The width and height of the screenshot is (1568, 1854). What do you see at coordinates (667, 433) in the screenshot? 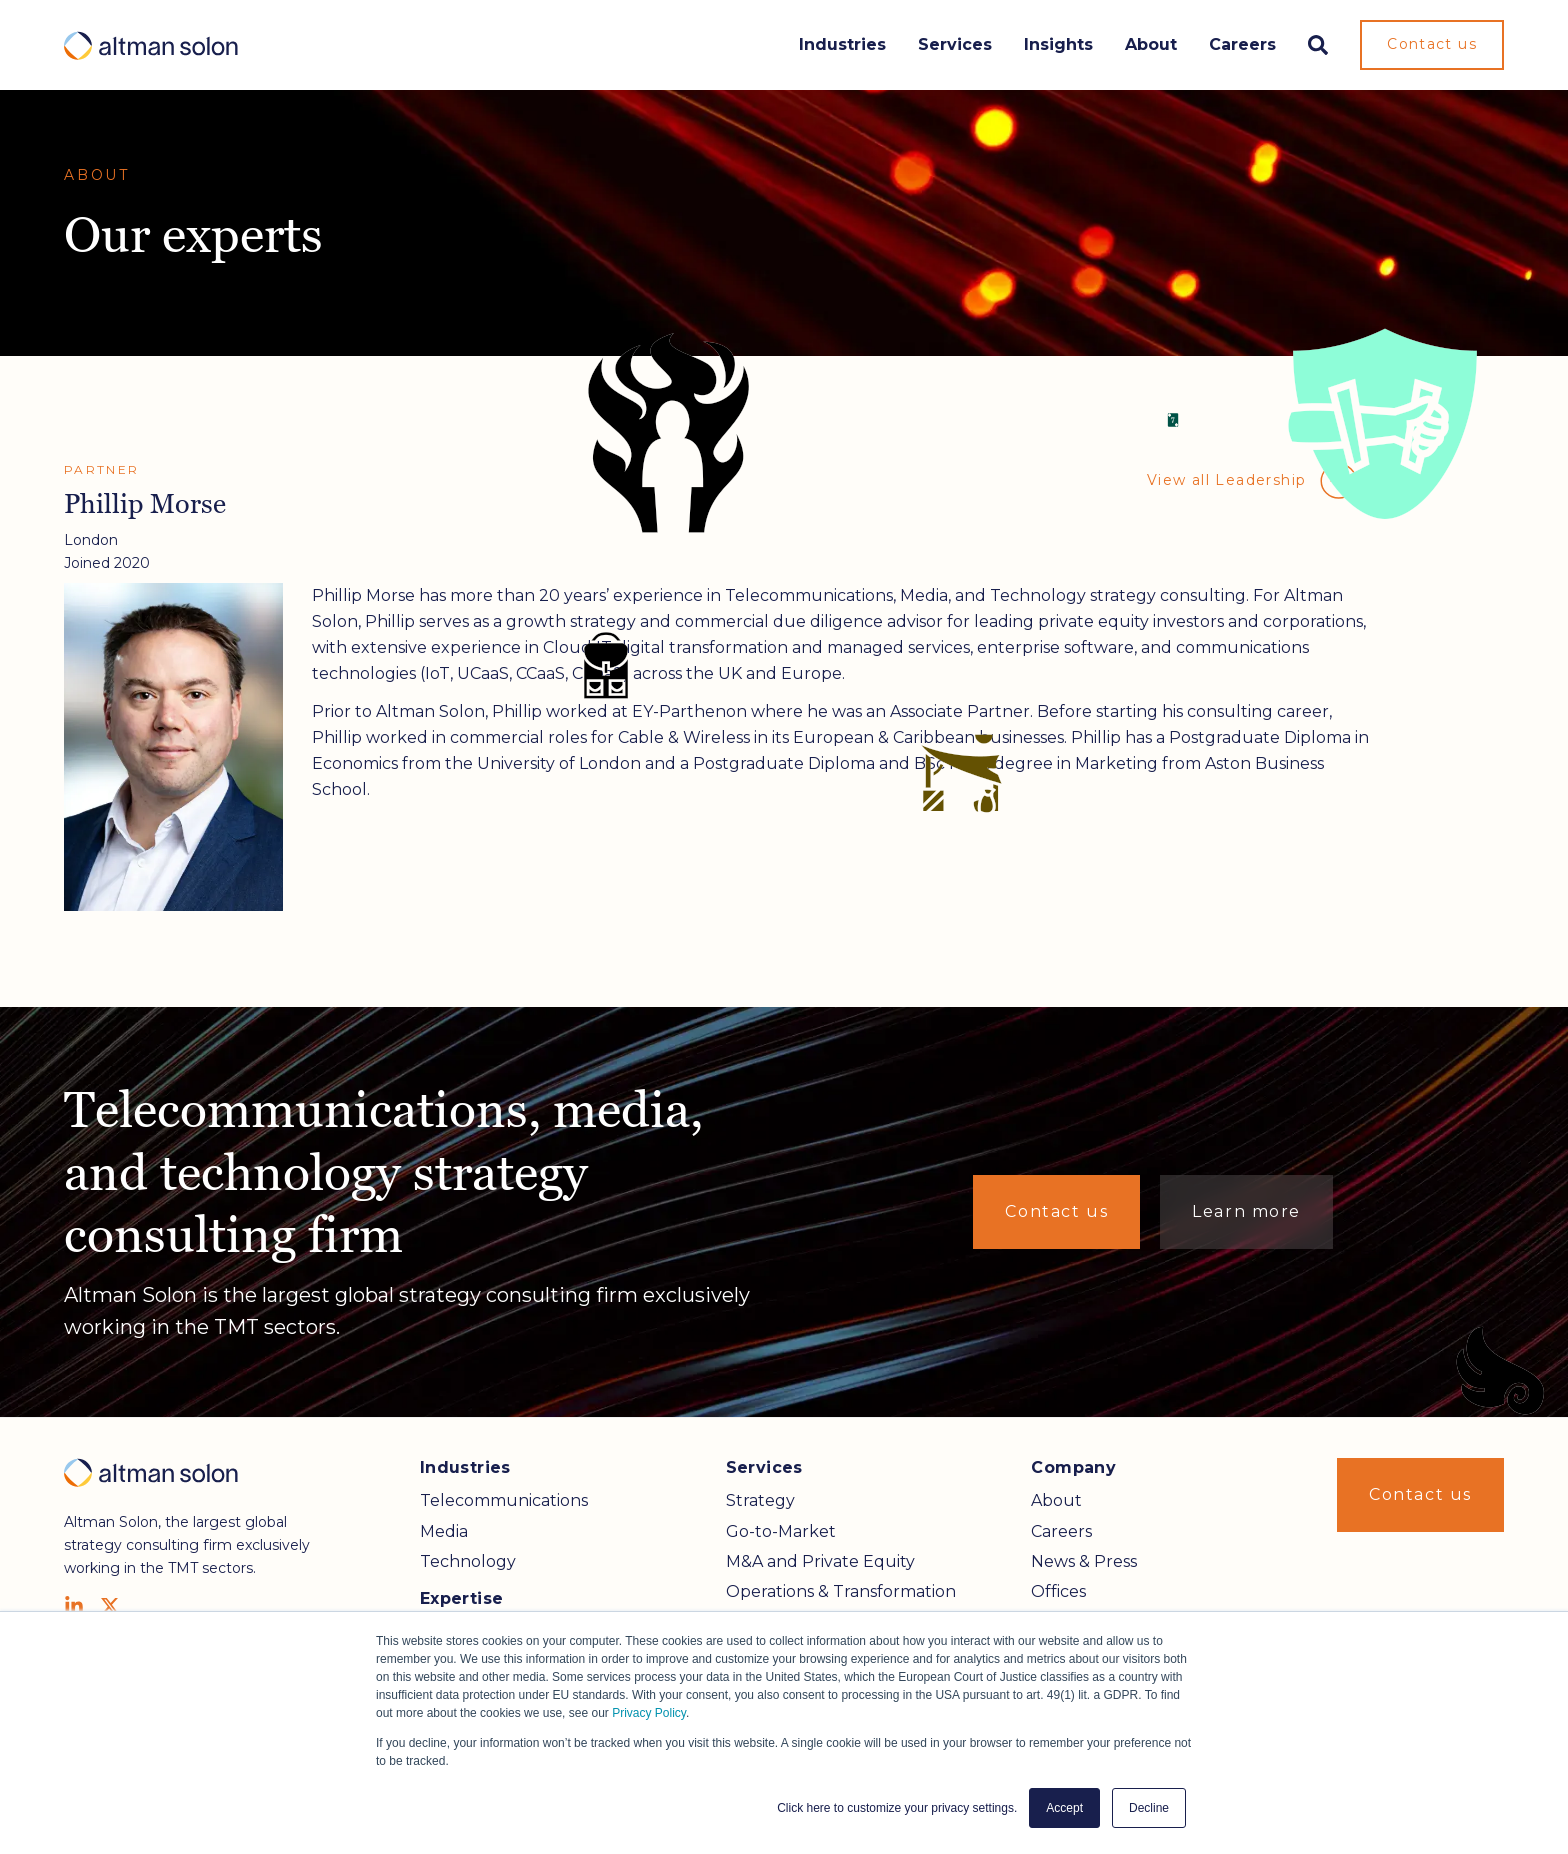
I see `indicates a hot streak or trending status` at bounding box center [667, 433].